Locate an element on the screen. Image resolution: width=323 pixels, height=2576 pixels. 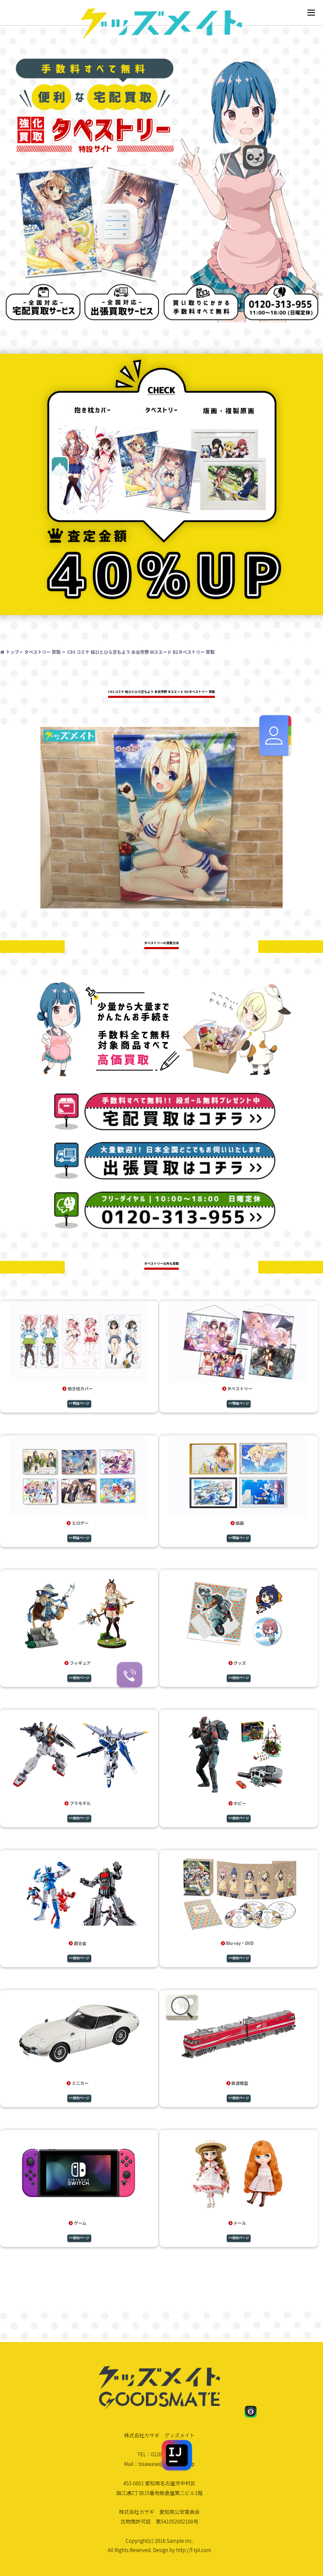
open eye of mate image viewer application is located at coordinates (182, 2008).